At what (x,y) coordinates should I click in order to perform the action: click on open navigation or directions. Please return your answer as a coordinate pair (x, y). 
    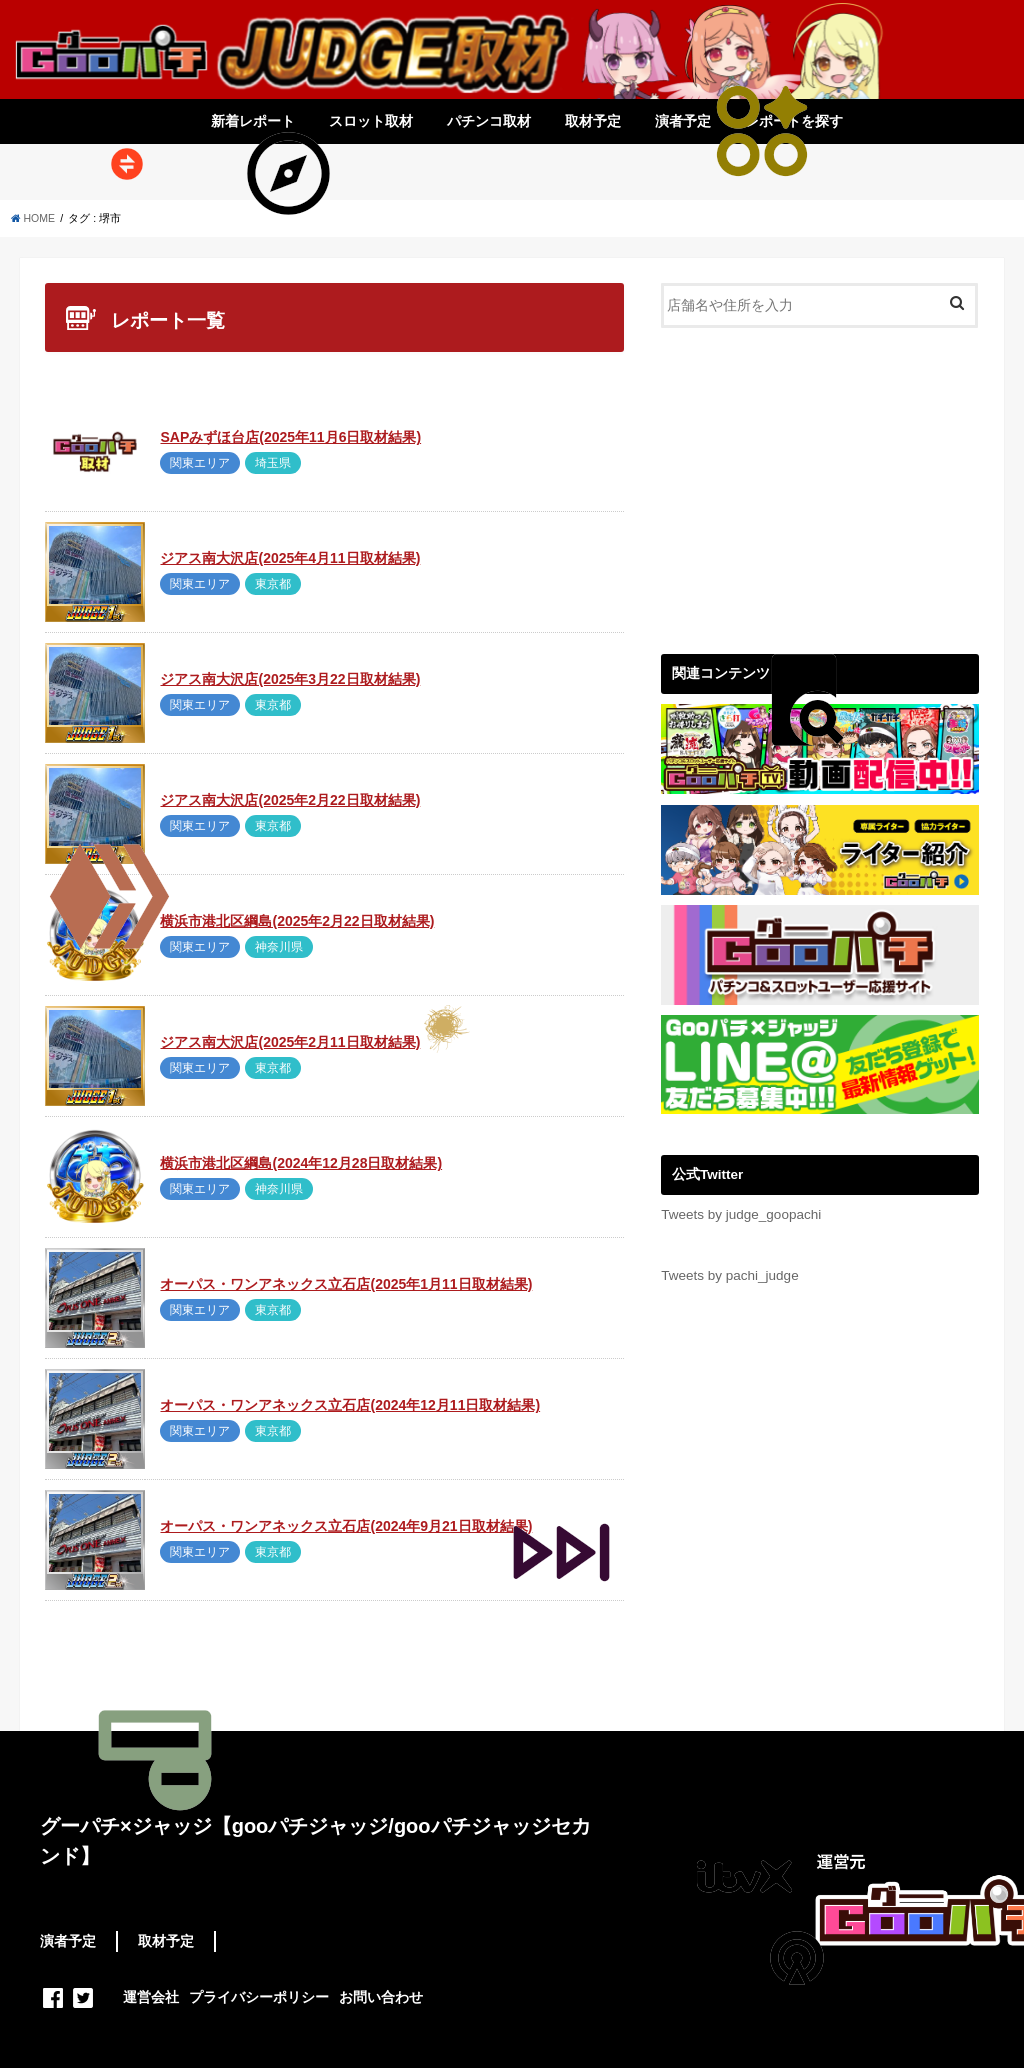
    Looking at the image, I should click on (288, 173).